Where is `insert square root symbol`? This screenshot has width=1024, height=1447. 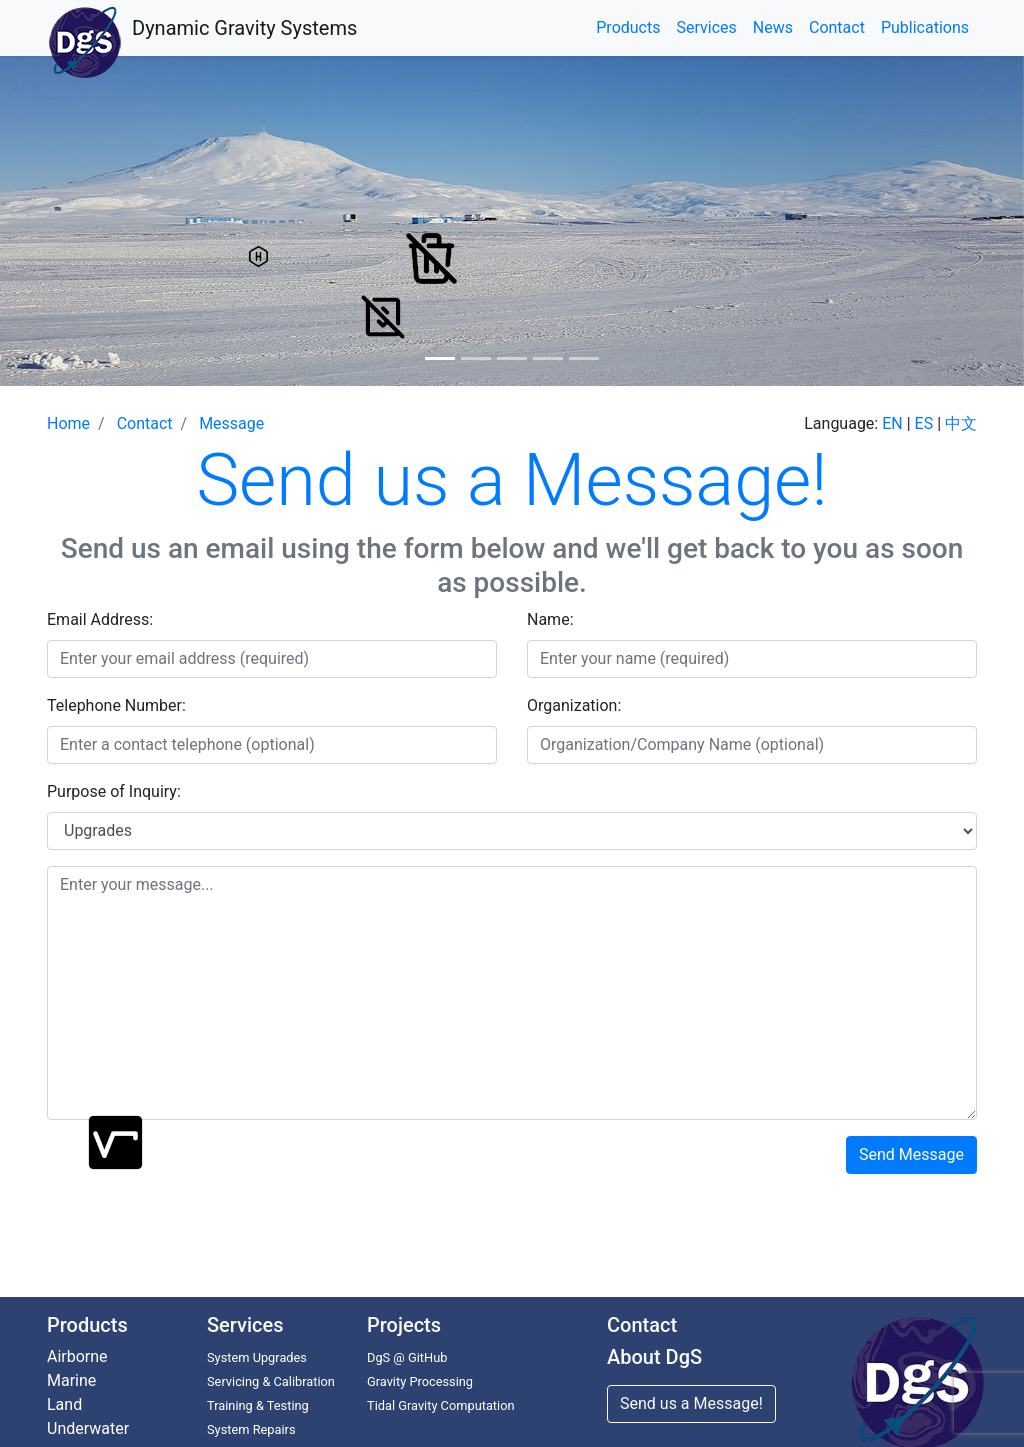 insert square root symbol is located at coordinates (115, 1142).